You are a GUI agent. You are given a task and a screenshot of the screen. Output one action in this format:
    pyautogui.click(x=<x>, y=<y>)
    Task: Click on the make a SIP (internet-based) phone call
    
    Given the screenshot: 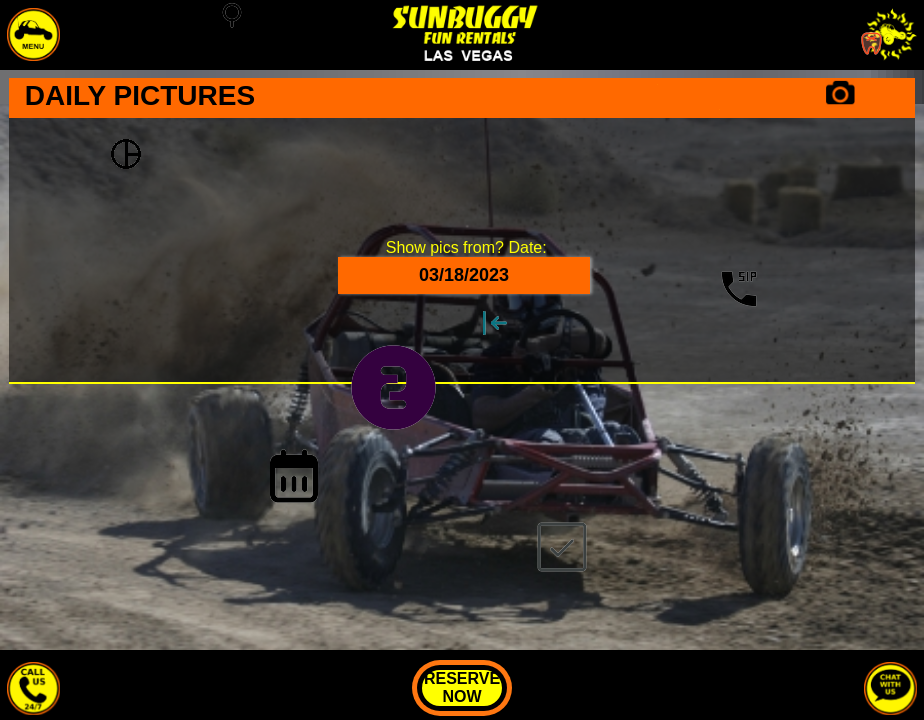 What is the action you would take?
    pyautogui.click(x=739, y=289)
    